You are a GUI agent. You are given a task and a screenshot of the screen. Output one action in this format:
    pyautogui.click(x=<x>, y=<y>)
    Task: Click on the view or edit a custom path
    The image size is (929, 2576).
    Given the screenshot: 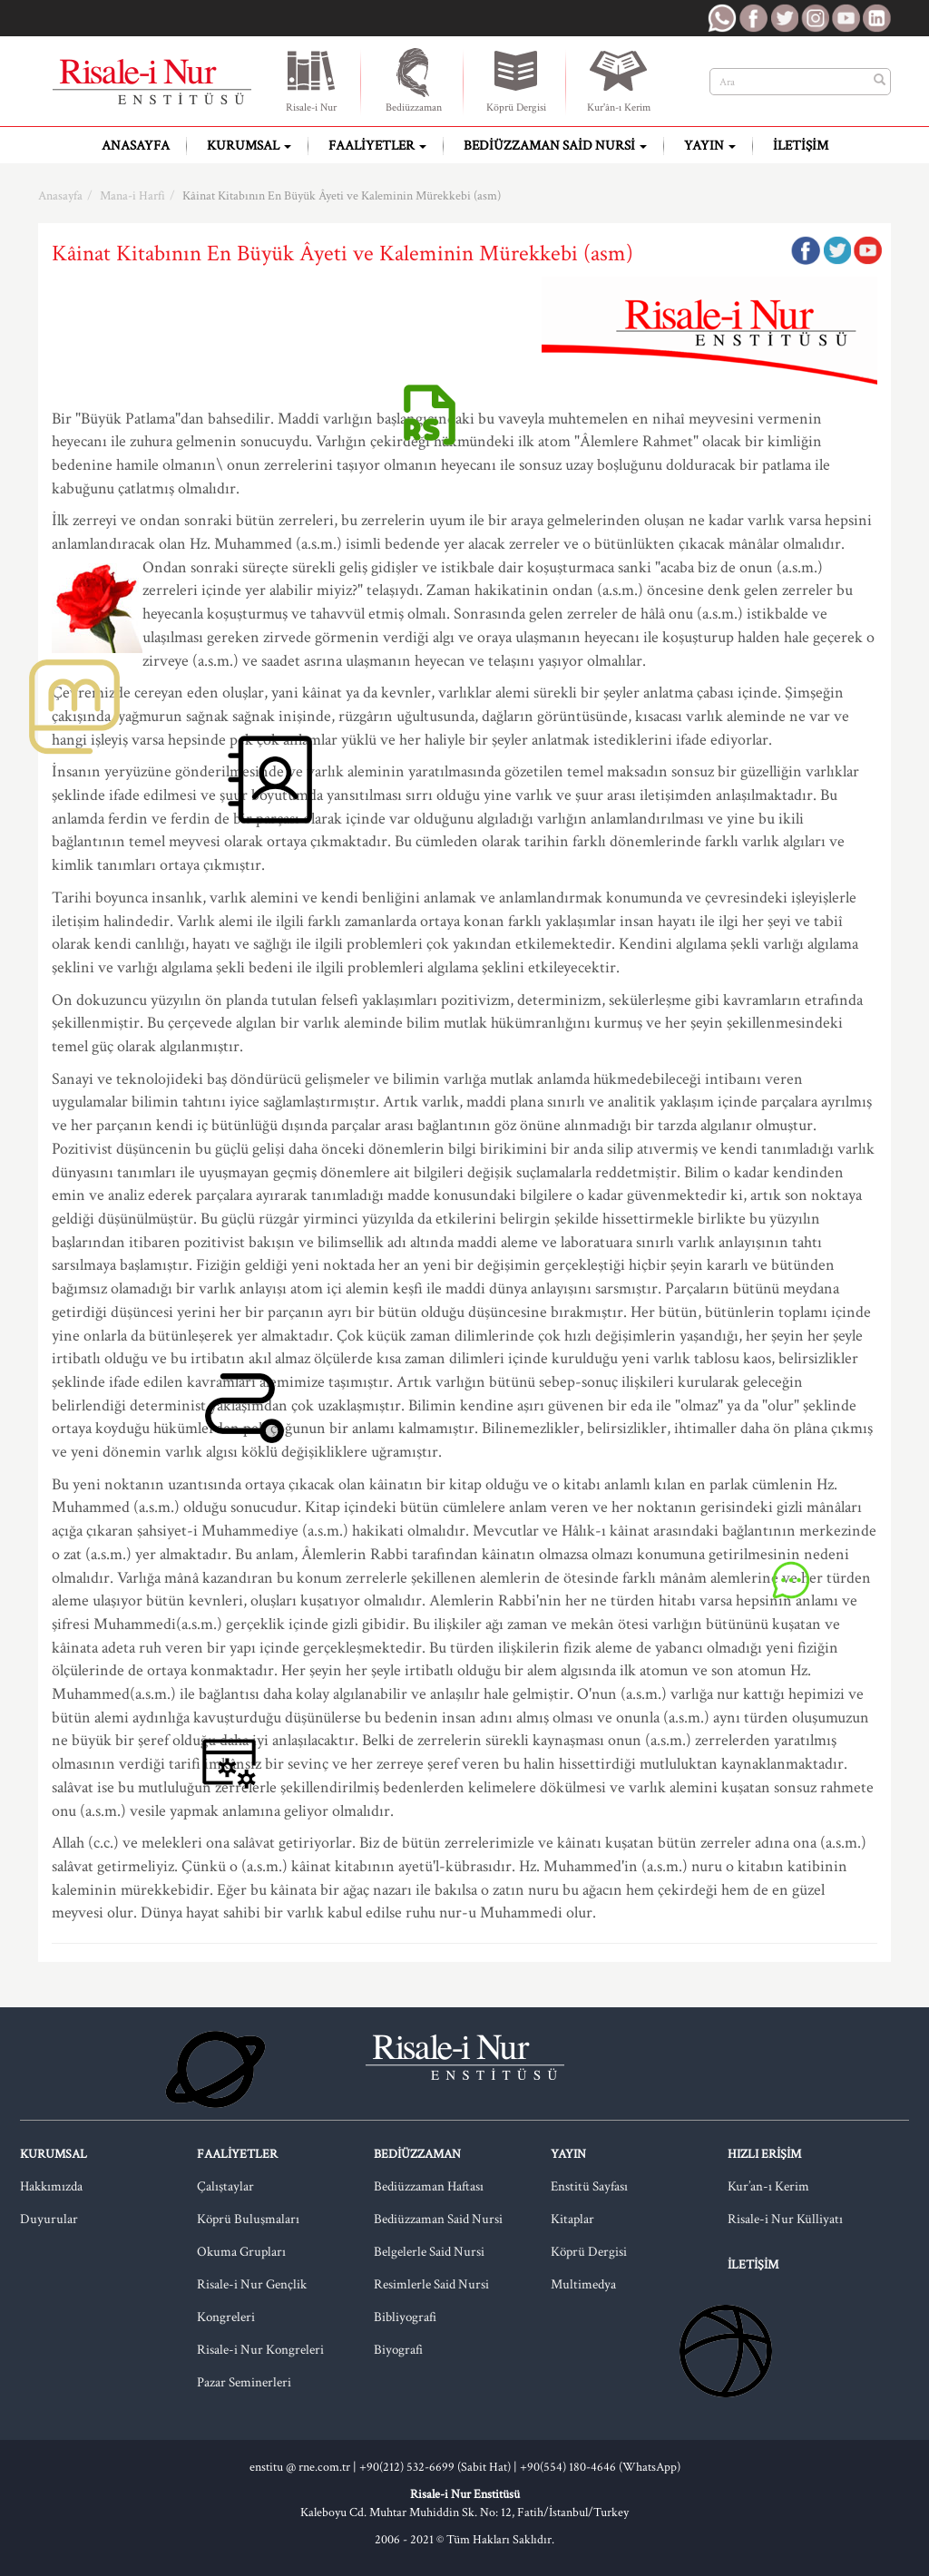 What is the action you would take?
    pyautogui.click(x=244, y=1403)
    